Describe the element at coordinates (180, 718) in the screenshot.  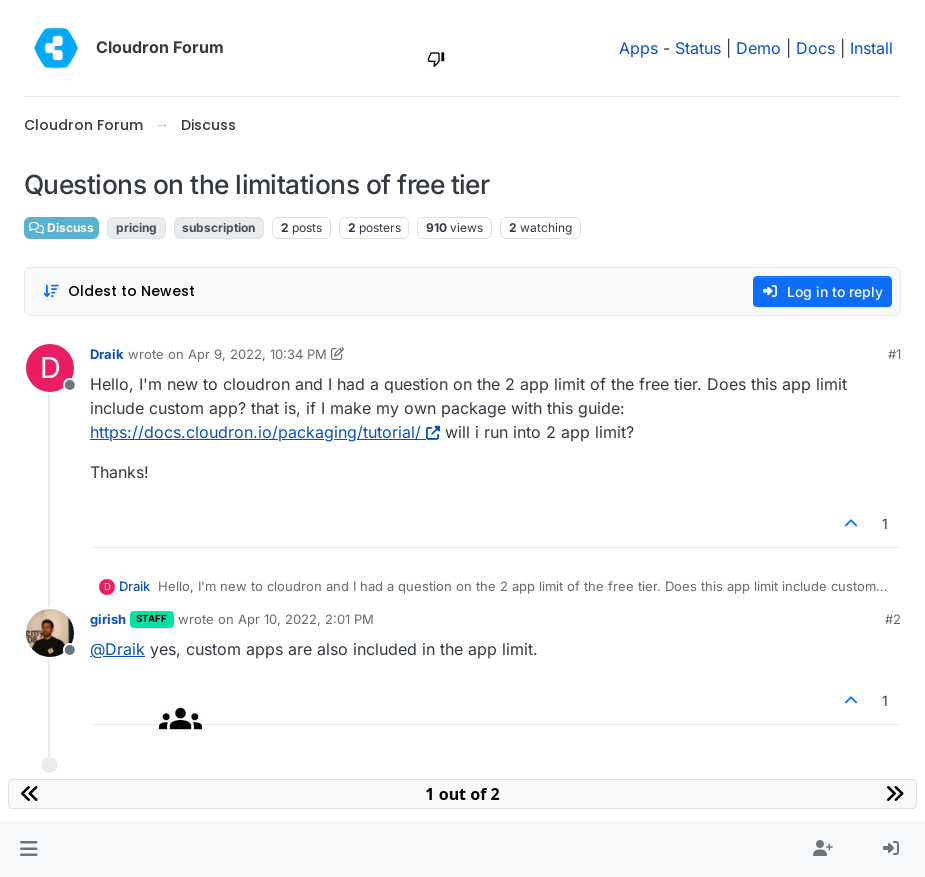
I see `view or manage groups` at that location.